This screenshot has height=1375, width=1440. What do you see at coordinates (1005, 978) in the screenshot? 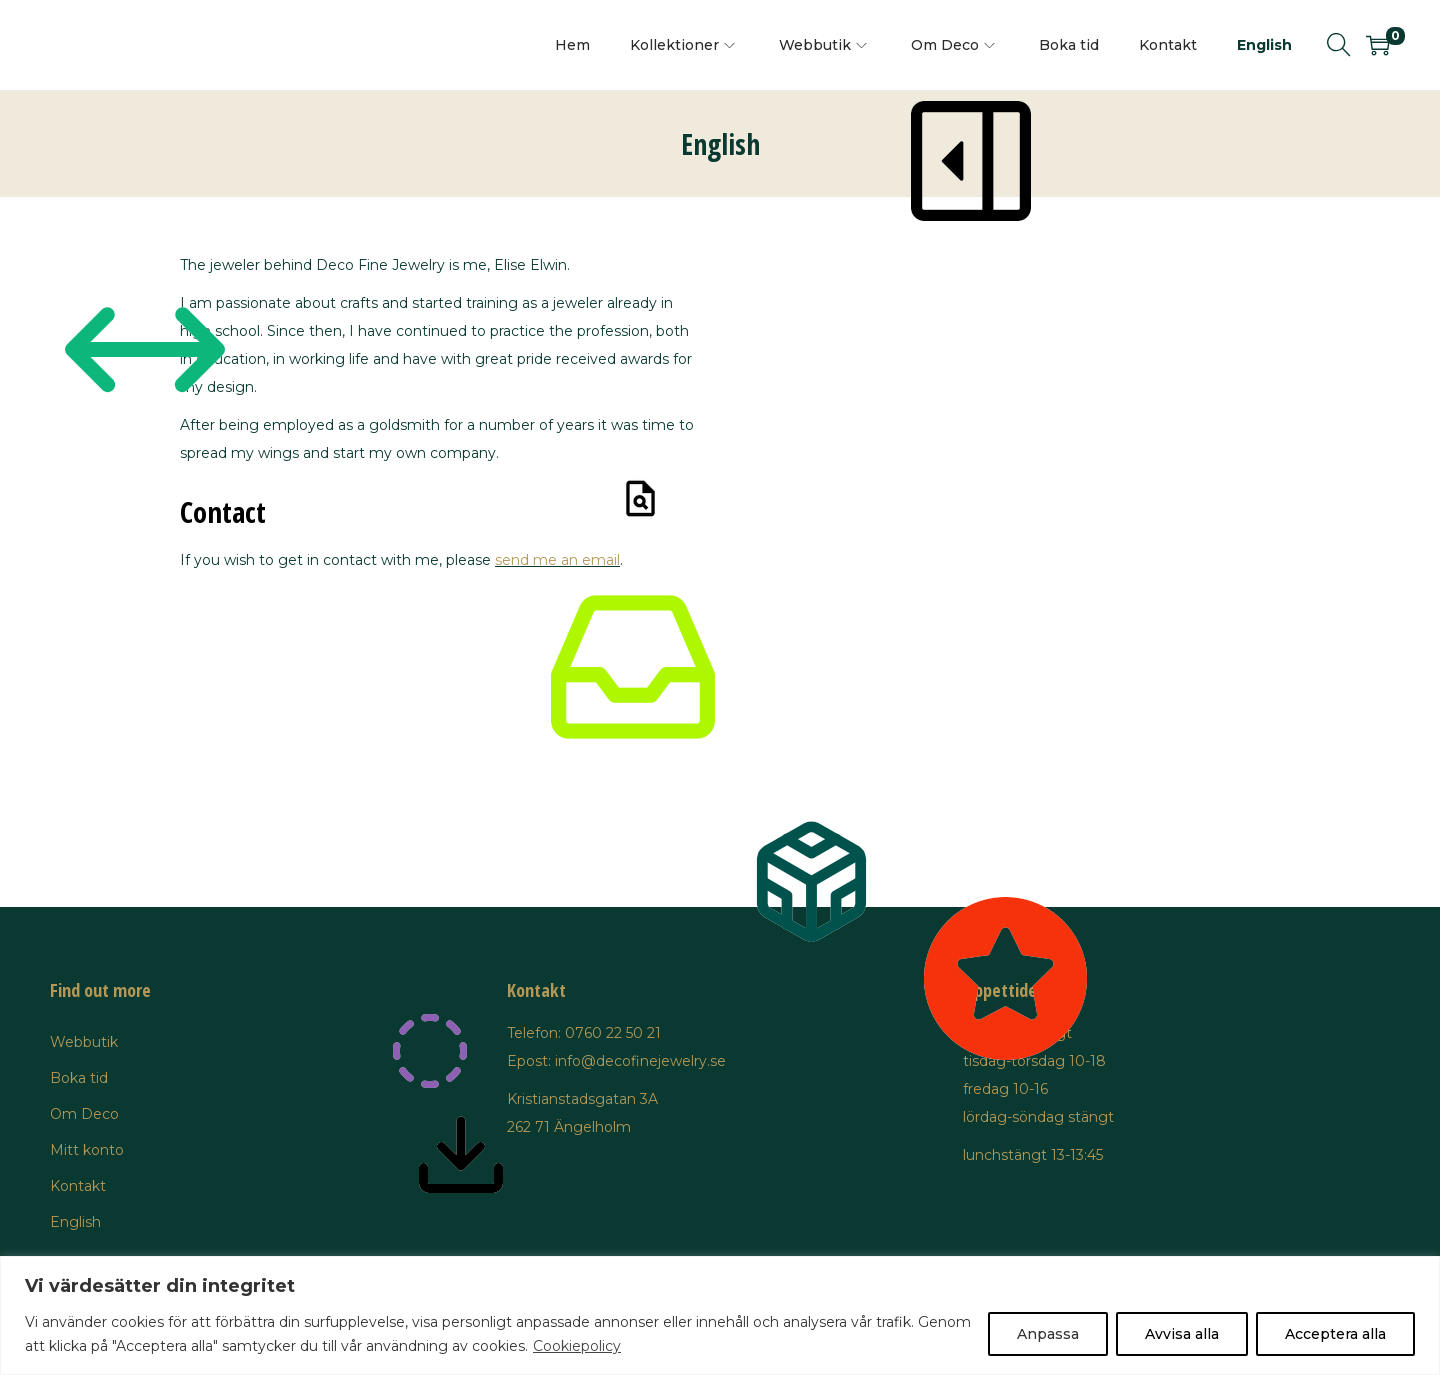
I see `star or favorite an item in your feed` at bounding box center [1005, 978].